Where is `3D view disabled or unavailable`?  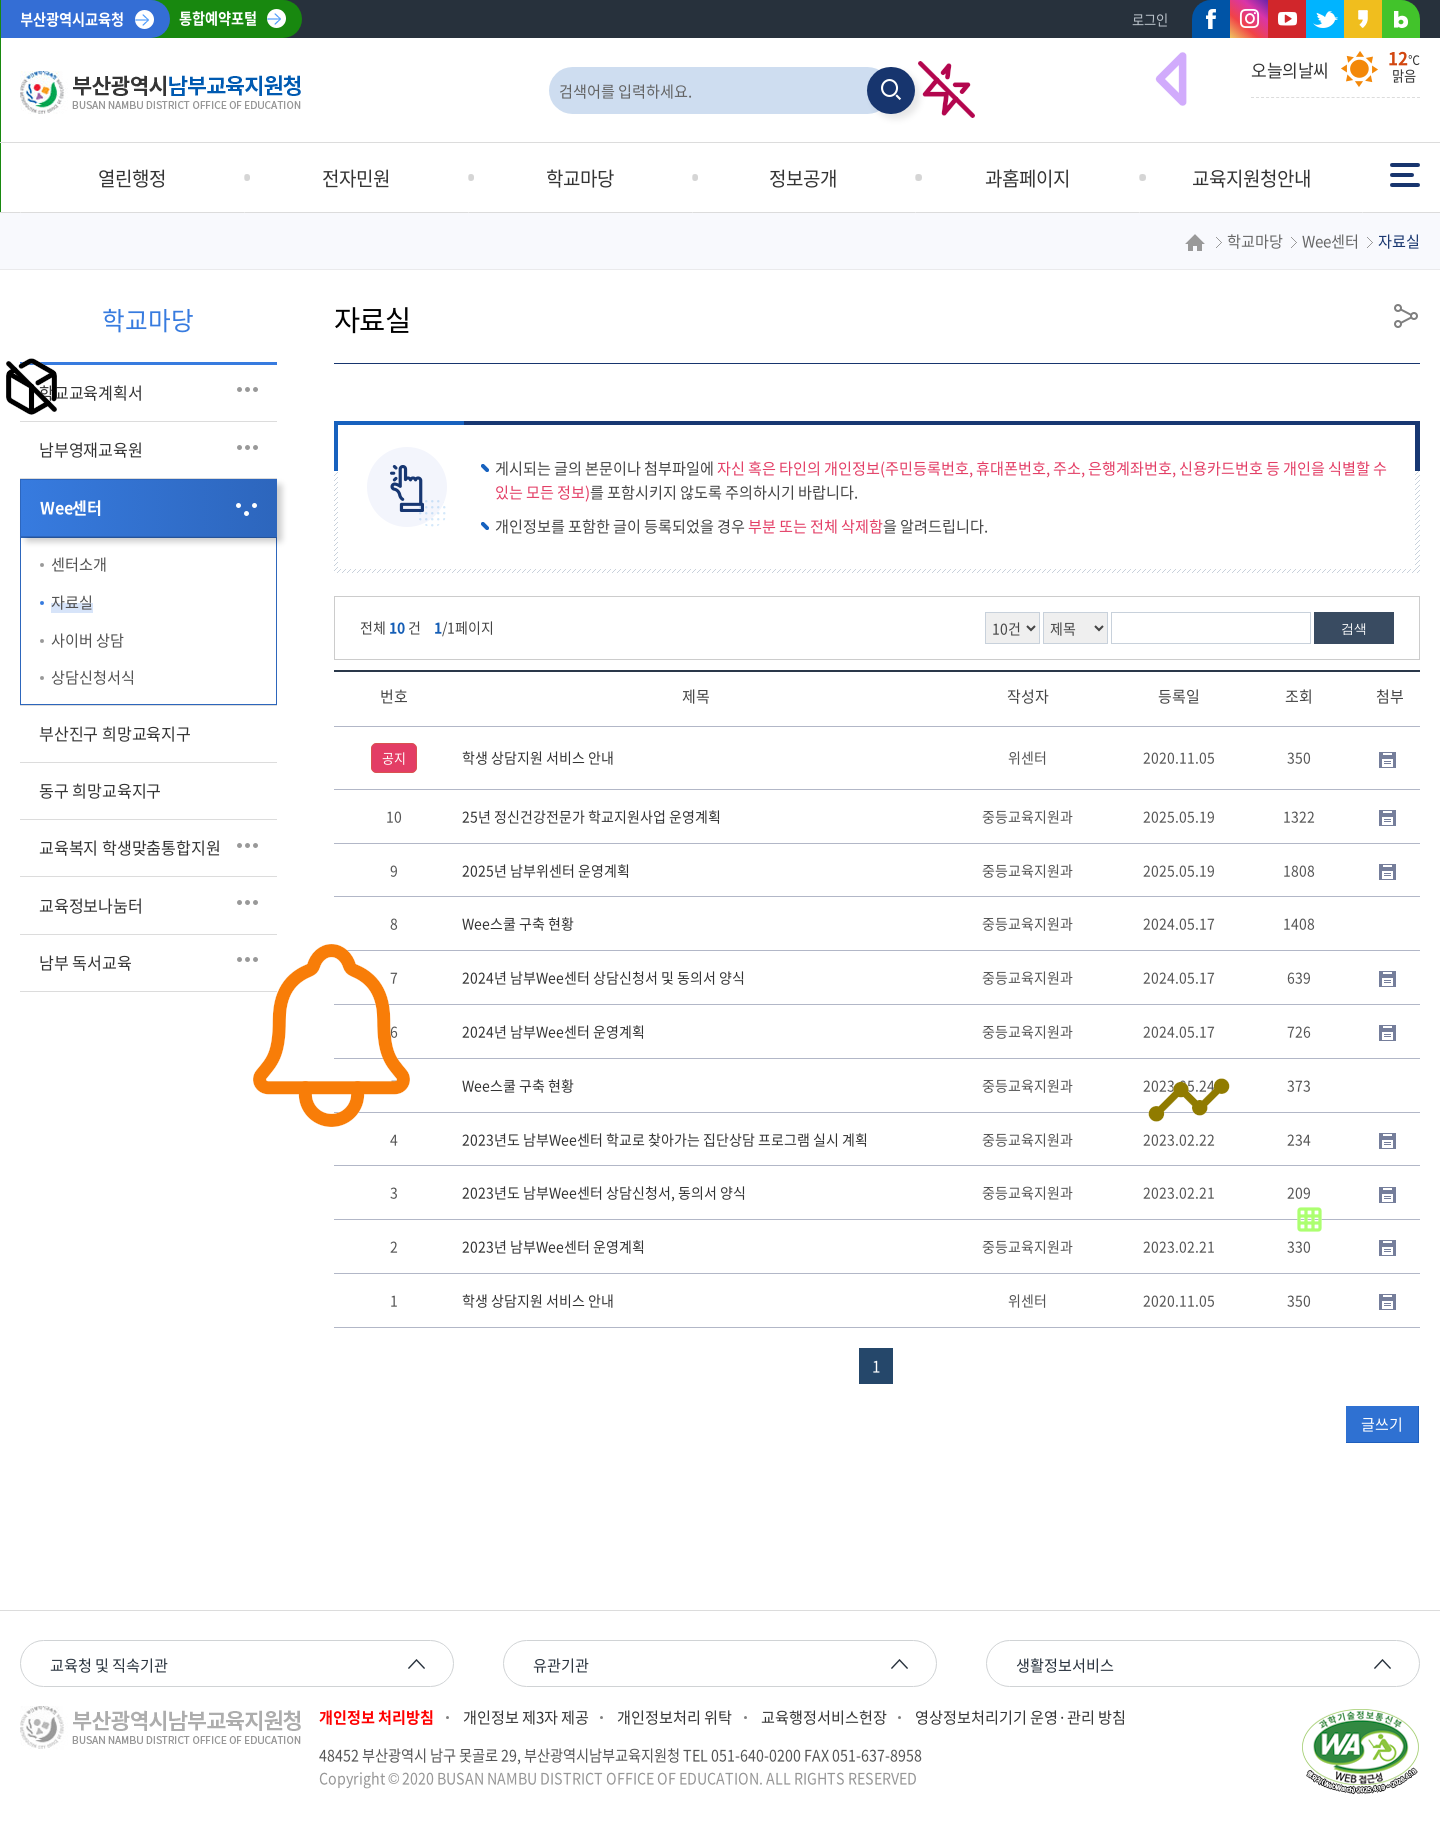
3D view disabled or unavailable is located at coordinates (31, 386).